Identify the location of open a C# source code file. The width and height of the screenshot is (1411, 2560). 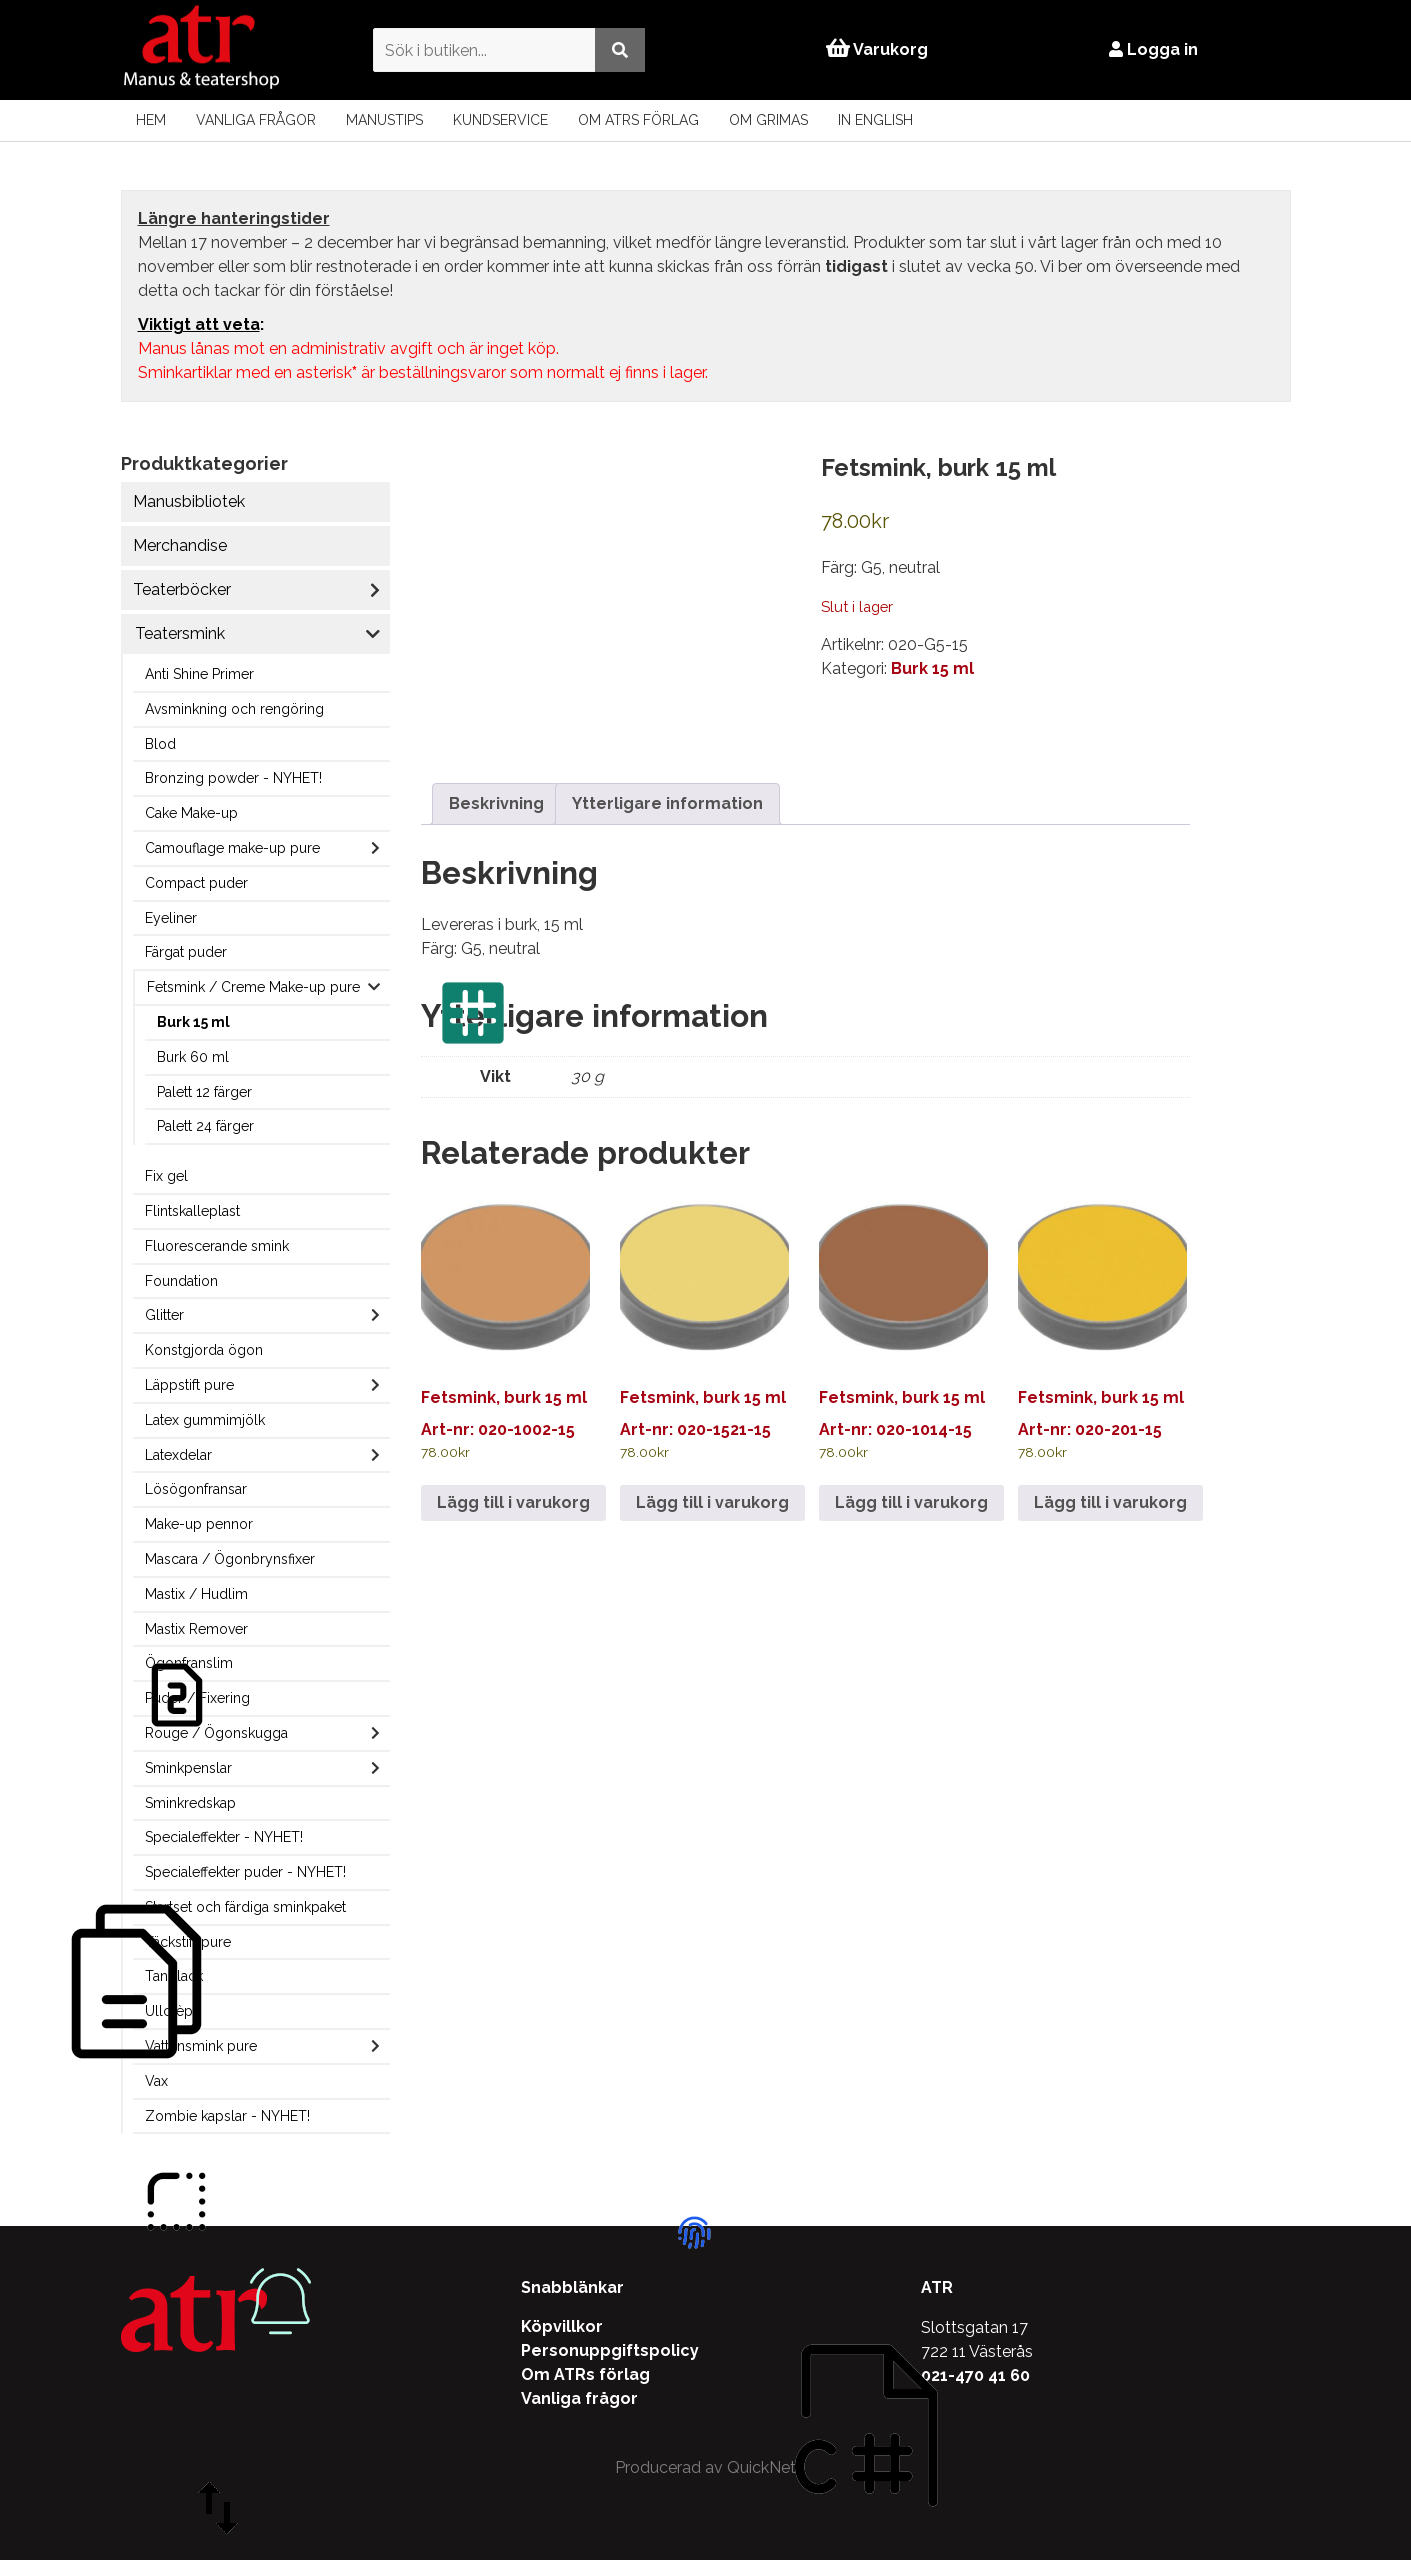
(869, 2425).